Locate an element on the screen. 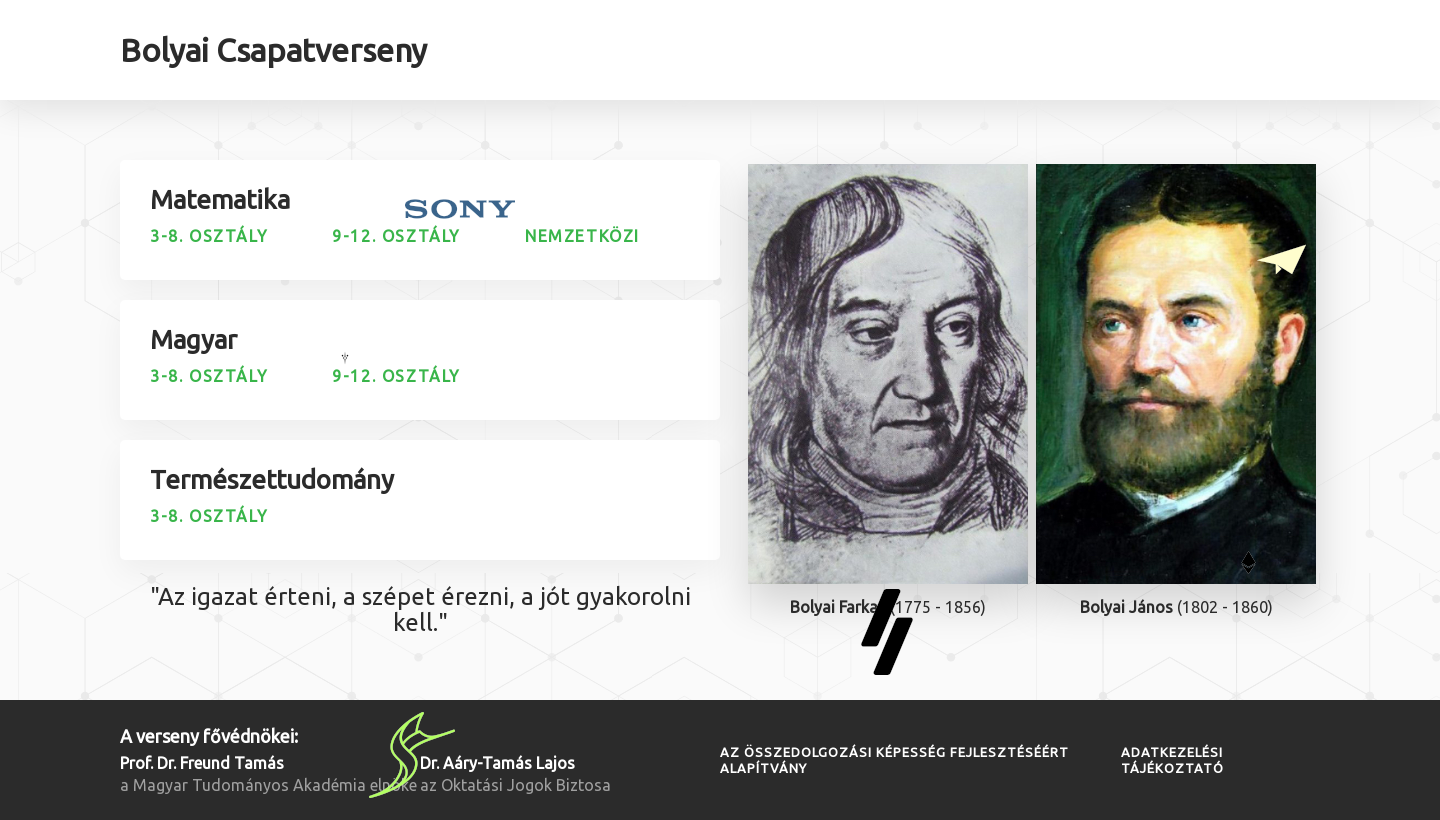  fulcrum app logo is located at coordinates (345, 358).